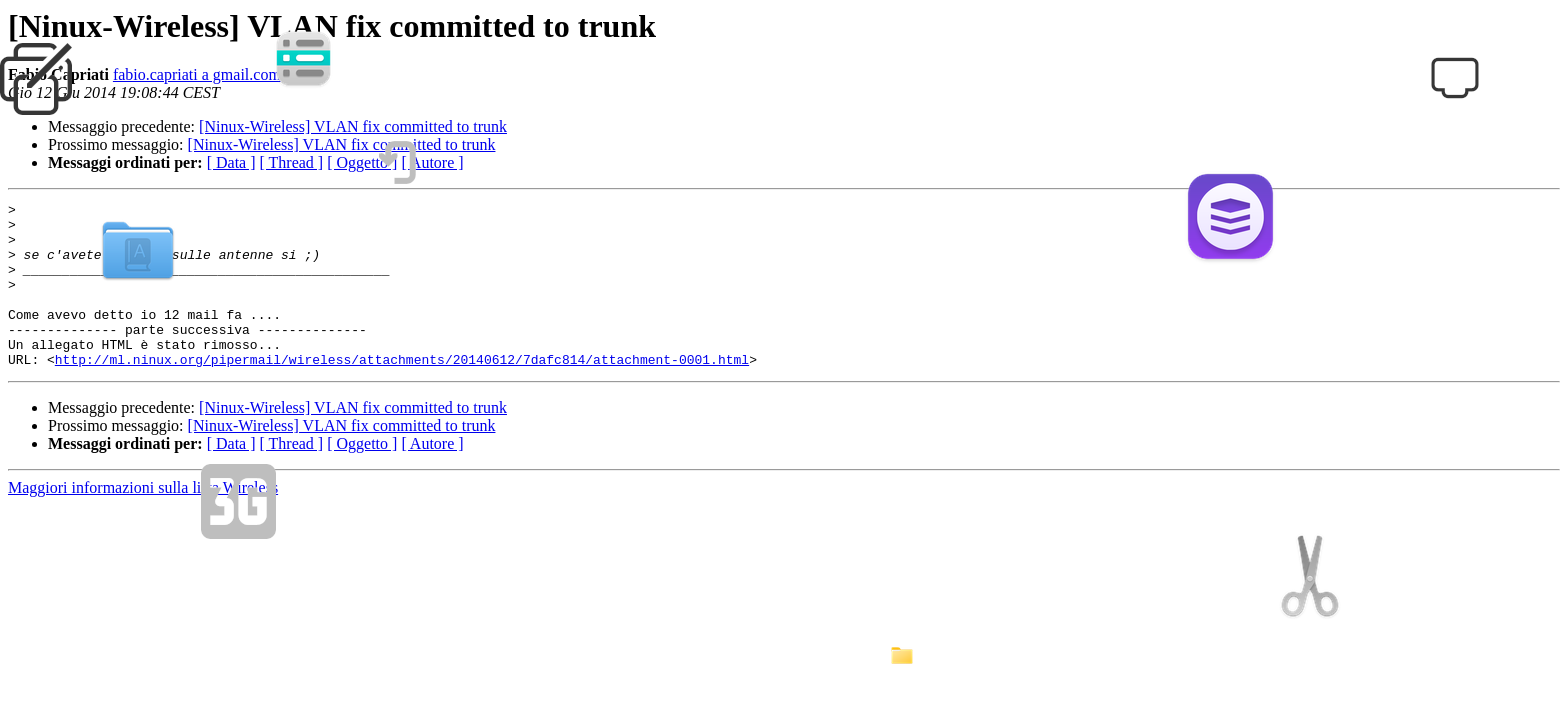 This screenshot has width=1568, height=720. What do you see at coordinates (303, 58) in the screenshot?
I see `open libre menu editor app` at bounding box center [303, 58].